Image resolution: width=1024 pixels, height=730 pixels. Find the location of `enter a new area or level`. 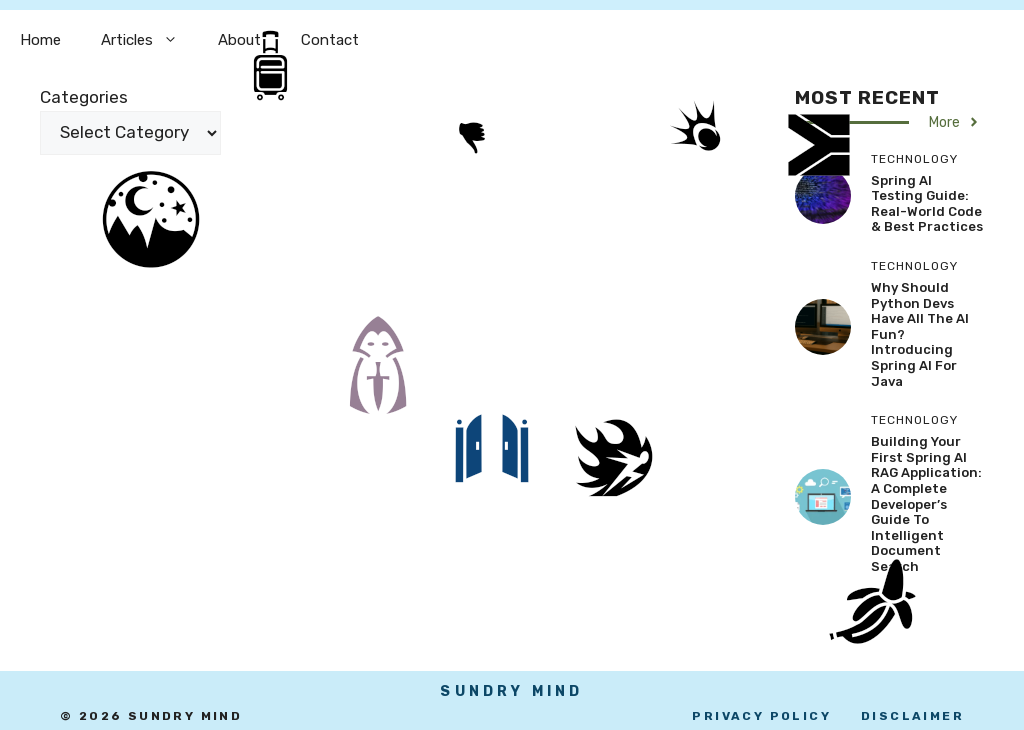

enter a new area or level is located at coordinates (492, 446).